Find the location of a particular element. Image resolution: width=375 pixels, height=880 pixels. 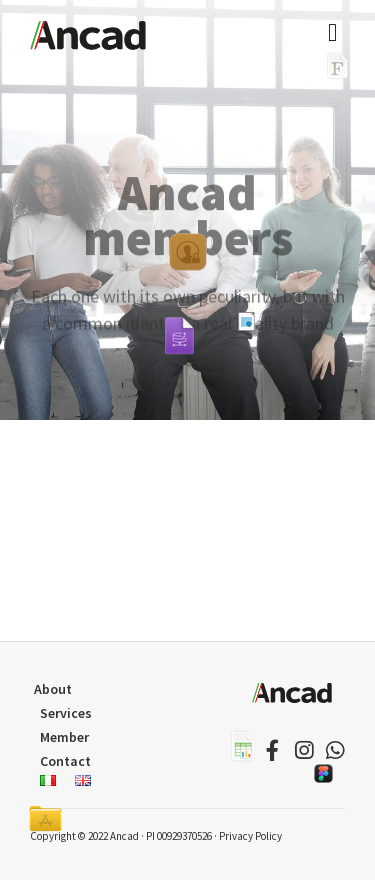

kexi database project shortcut file is located at coordinates (179, 336).